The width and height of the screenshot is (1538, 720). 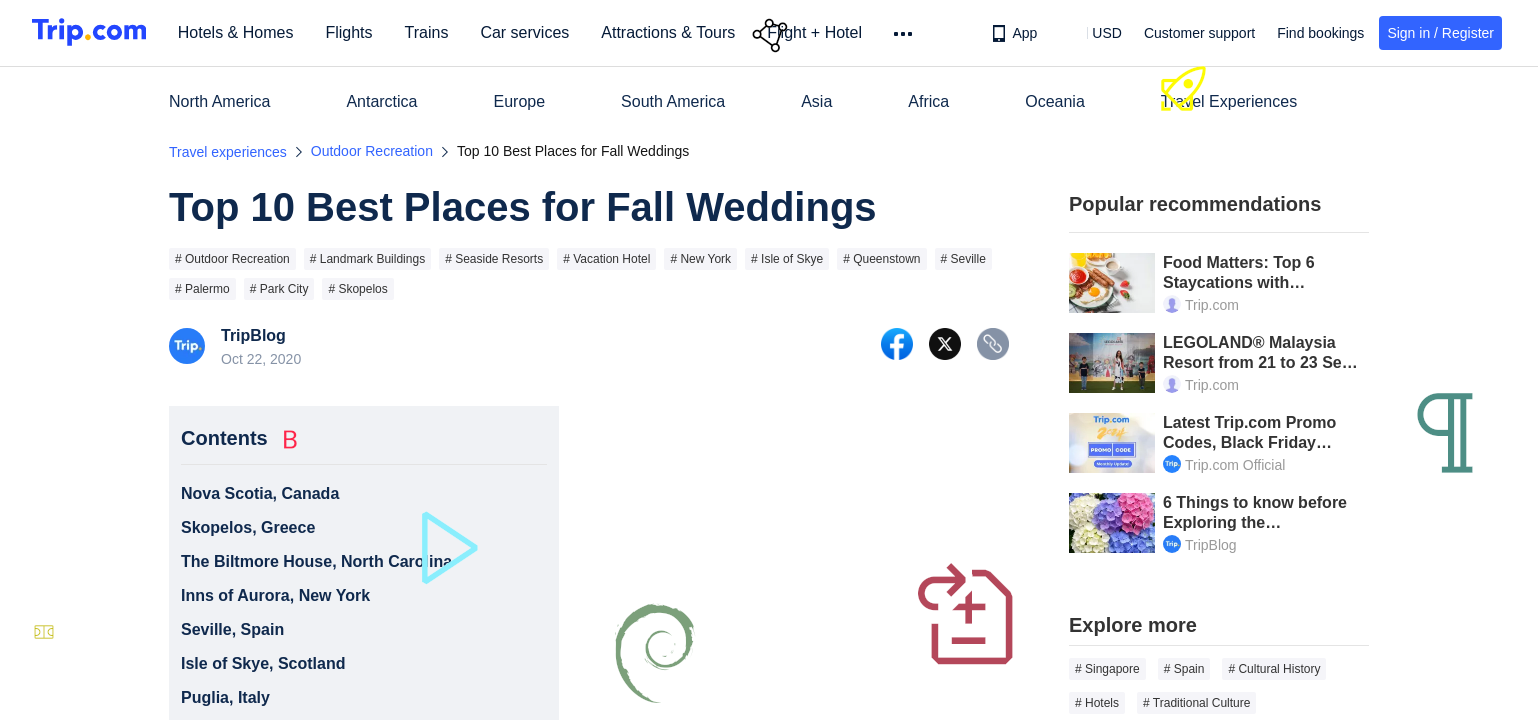 I want to click on apply bold formatting to selected text, so click(x=289, y=439).